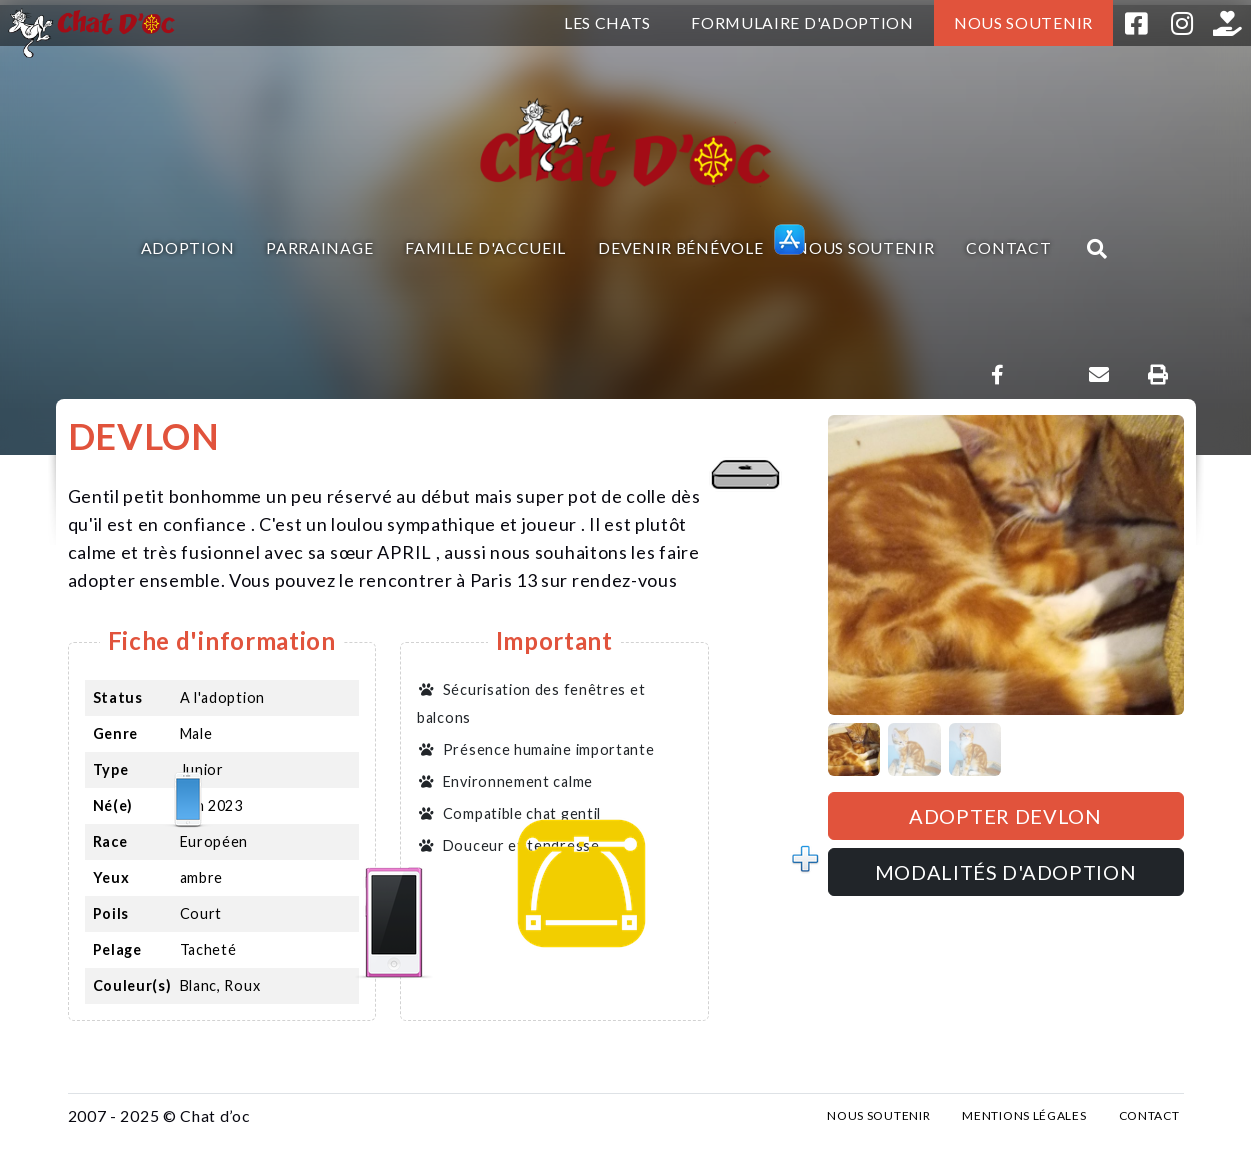 This screenshot has height=1162, width=1251. I want to click on mac mini device in finder sidebar, so click(745, 474).